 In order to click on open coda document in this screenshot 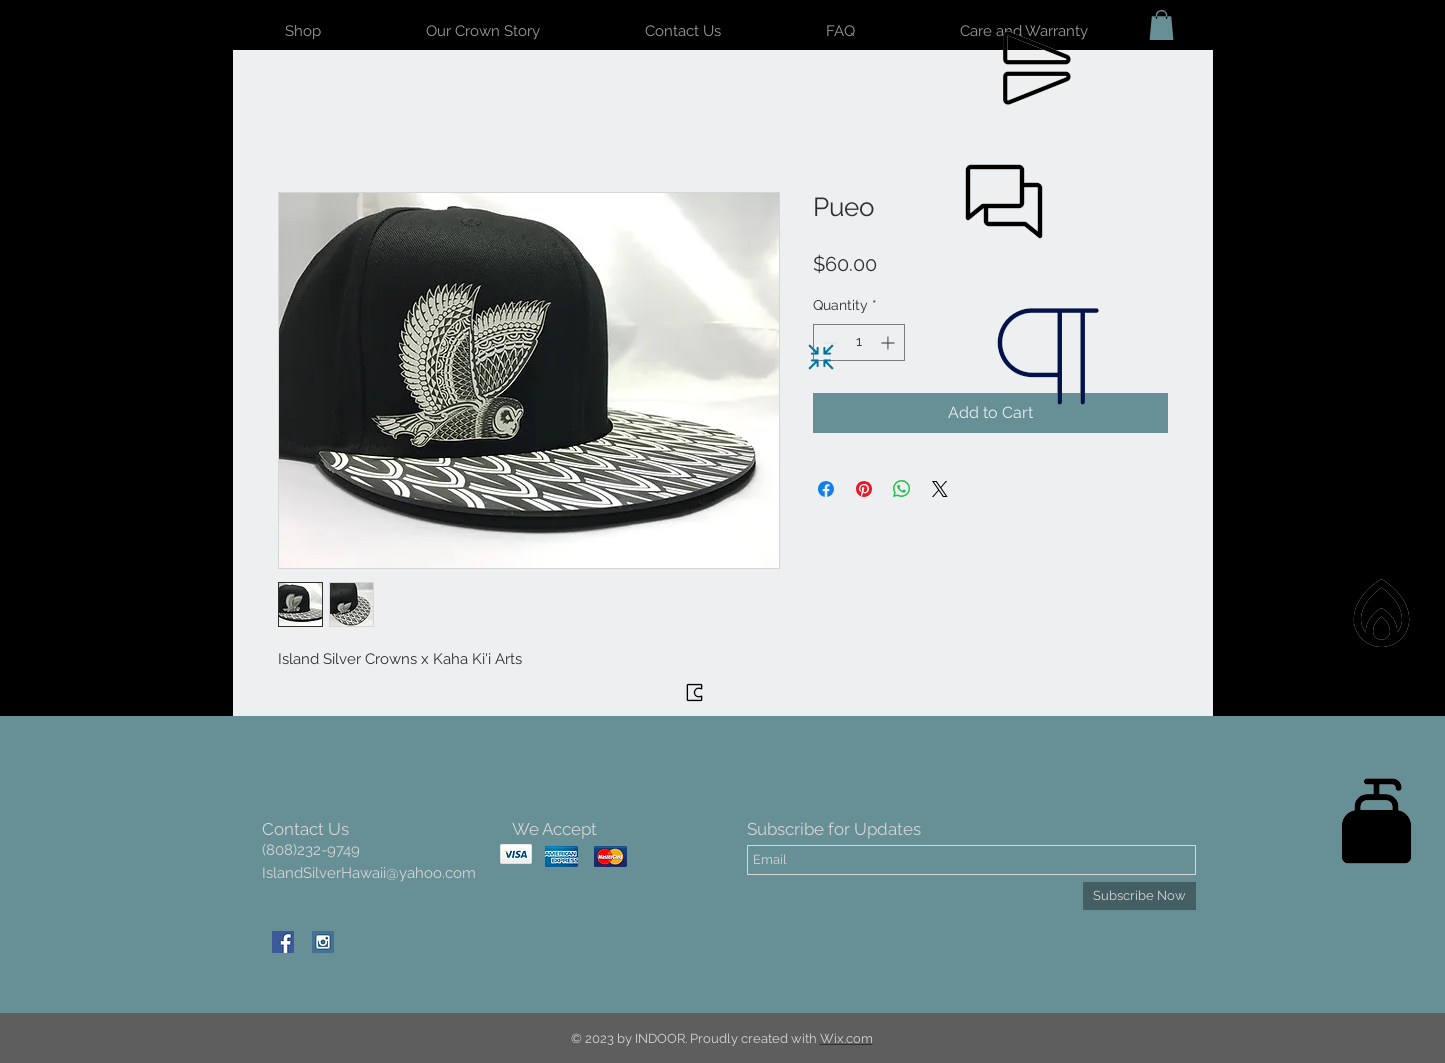, I will do `click(694, 692)`.